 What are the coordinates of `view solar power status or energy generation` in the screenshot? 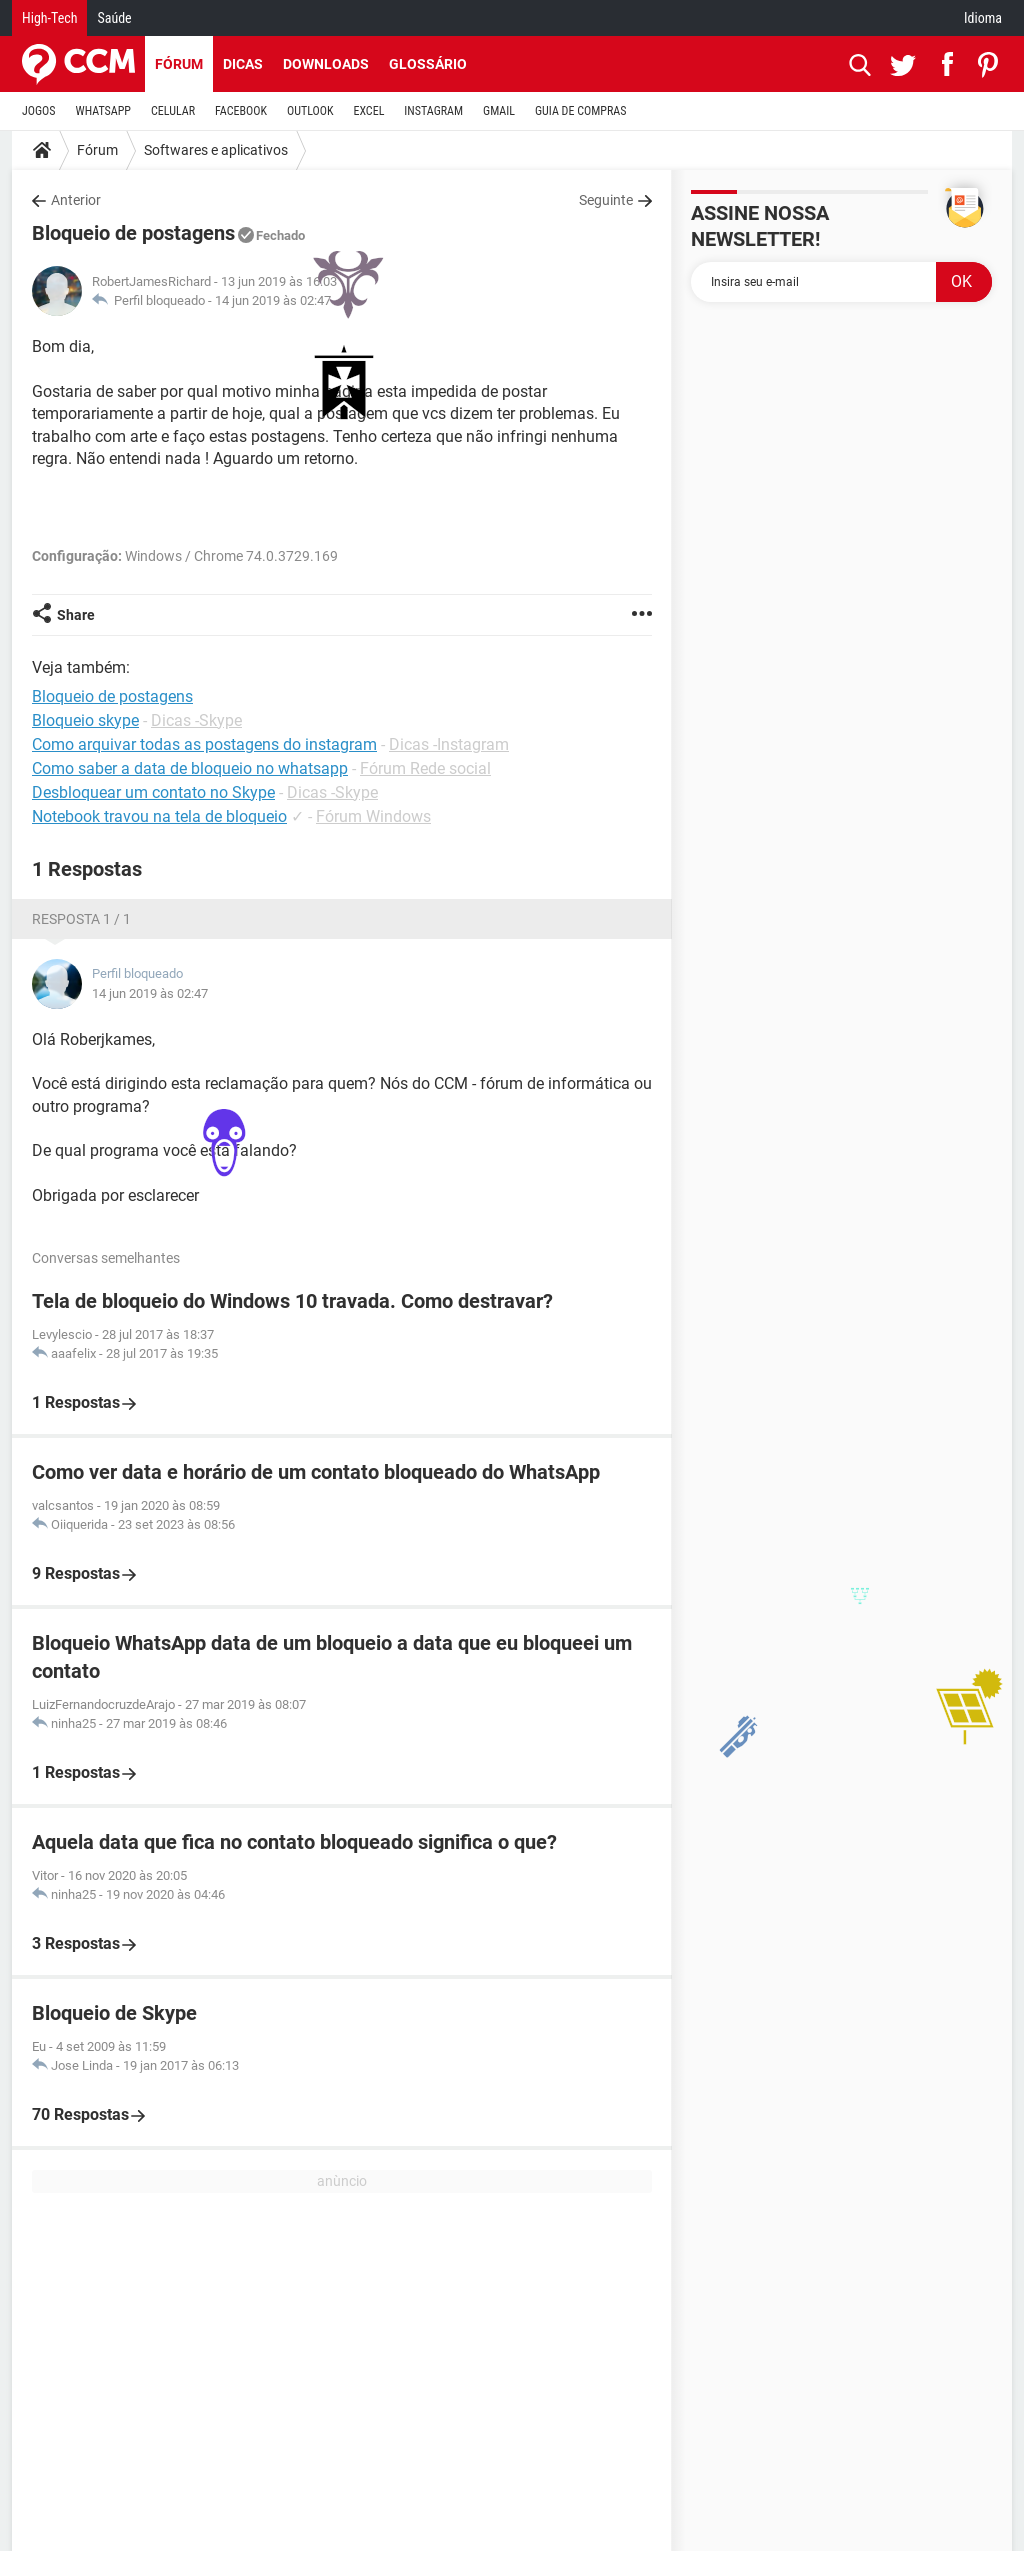 It's located at (969, 1706).